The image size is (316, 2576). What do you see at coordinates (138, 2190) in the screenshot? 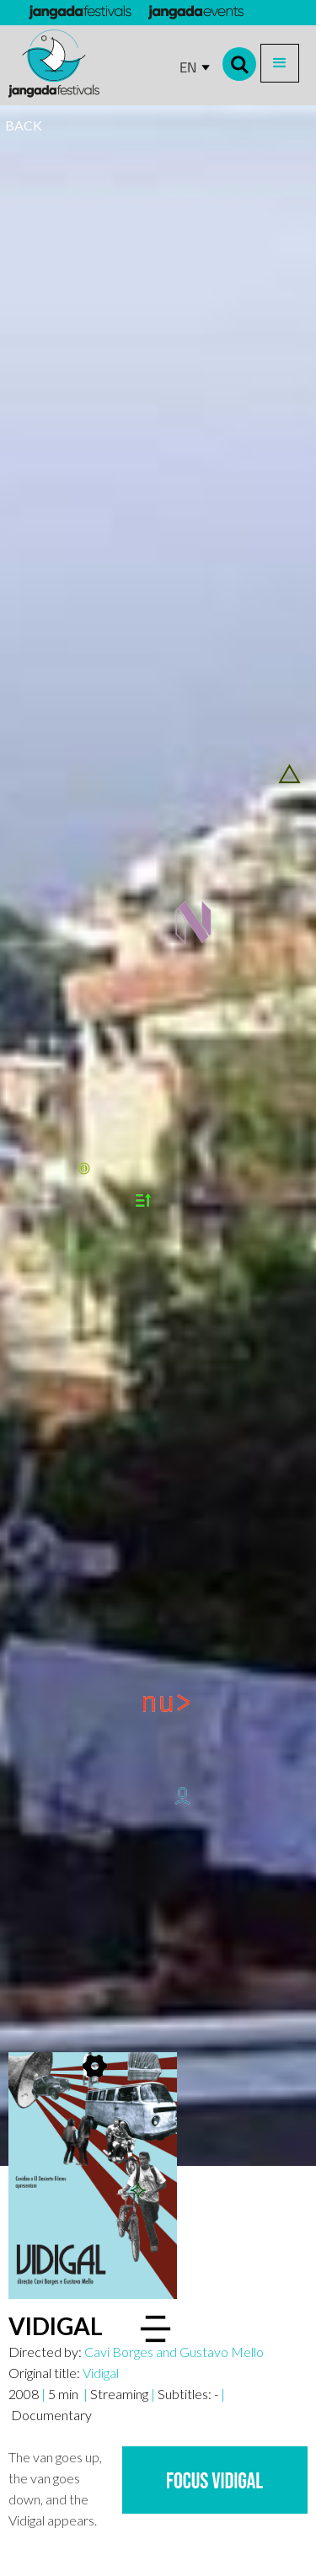
I see `indicates bright or sunny weather conditions` at bounding box center [138, 2190].